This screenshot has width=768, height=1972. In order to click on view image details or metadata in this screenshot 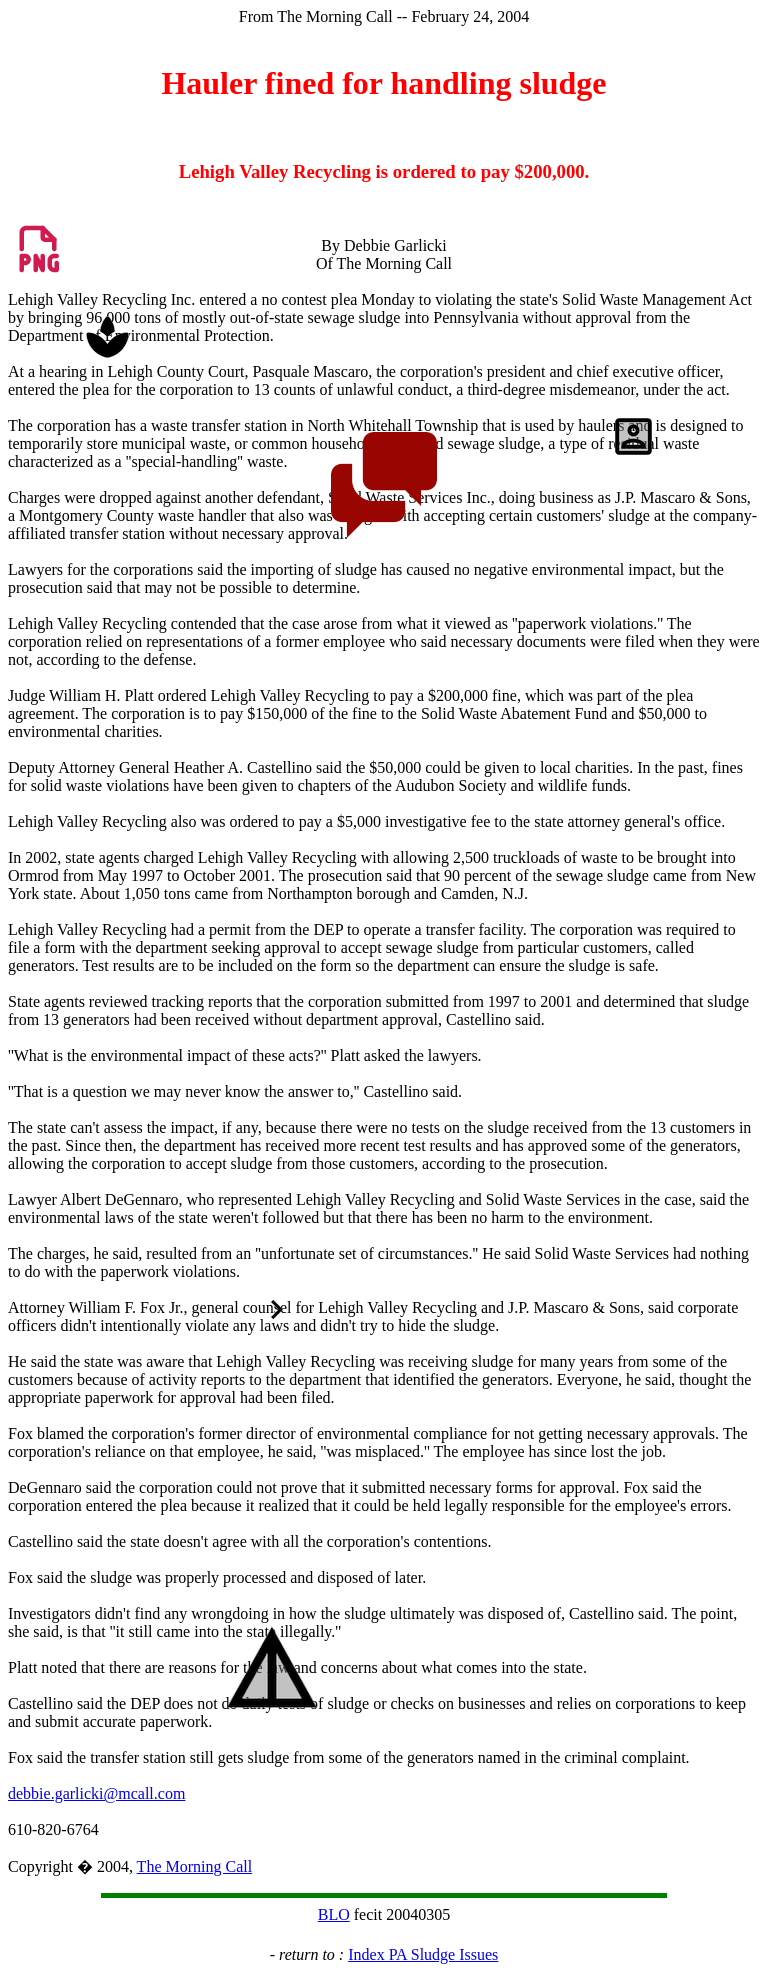, I will do `click(272, 1667)`.